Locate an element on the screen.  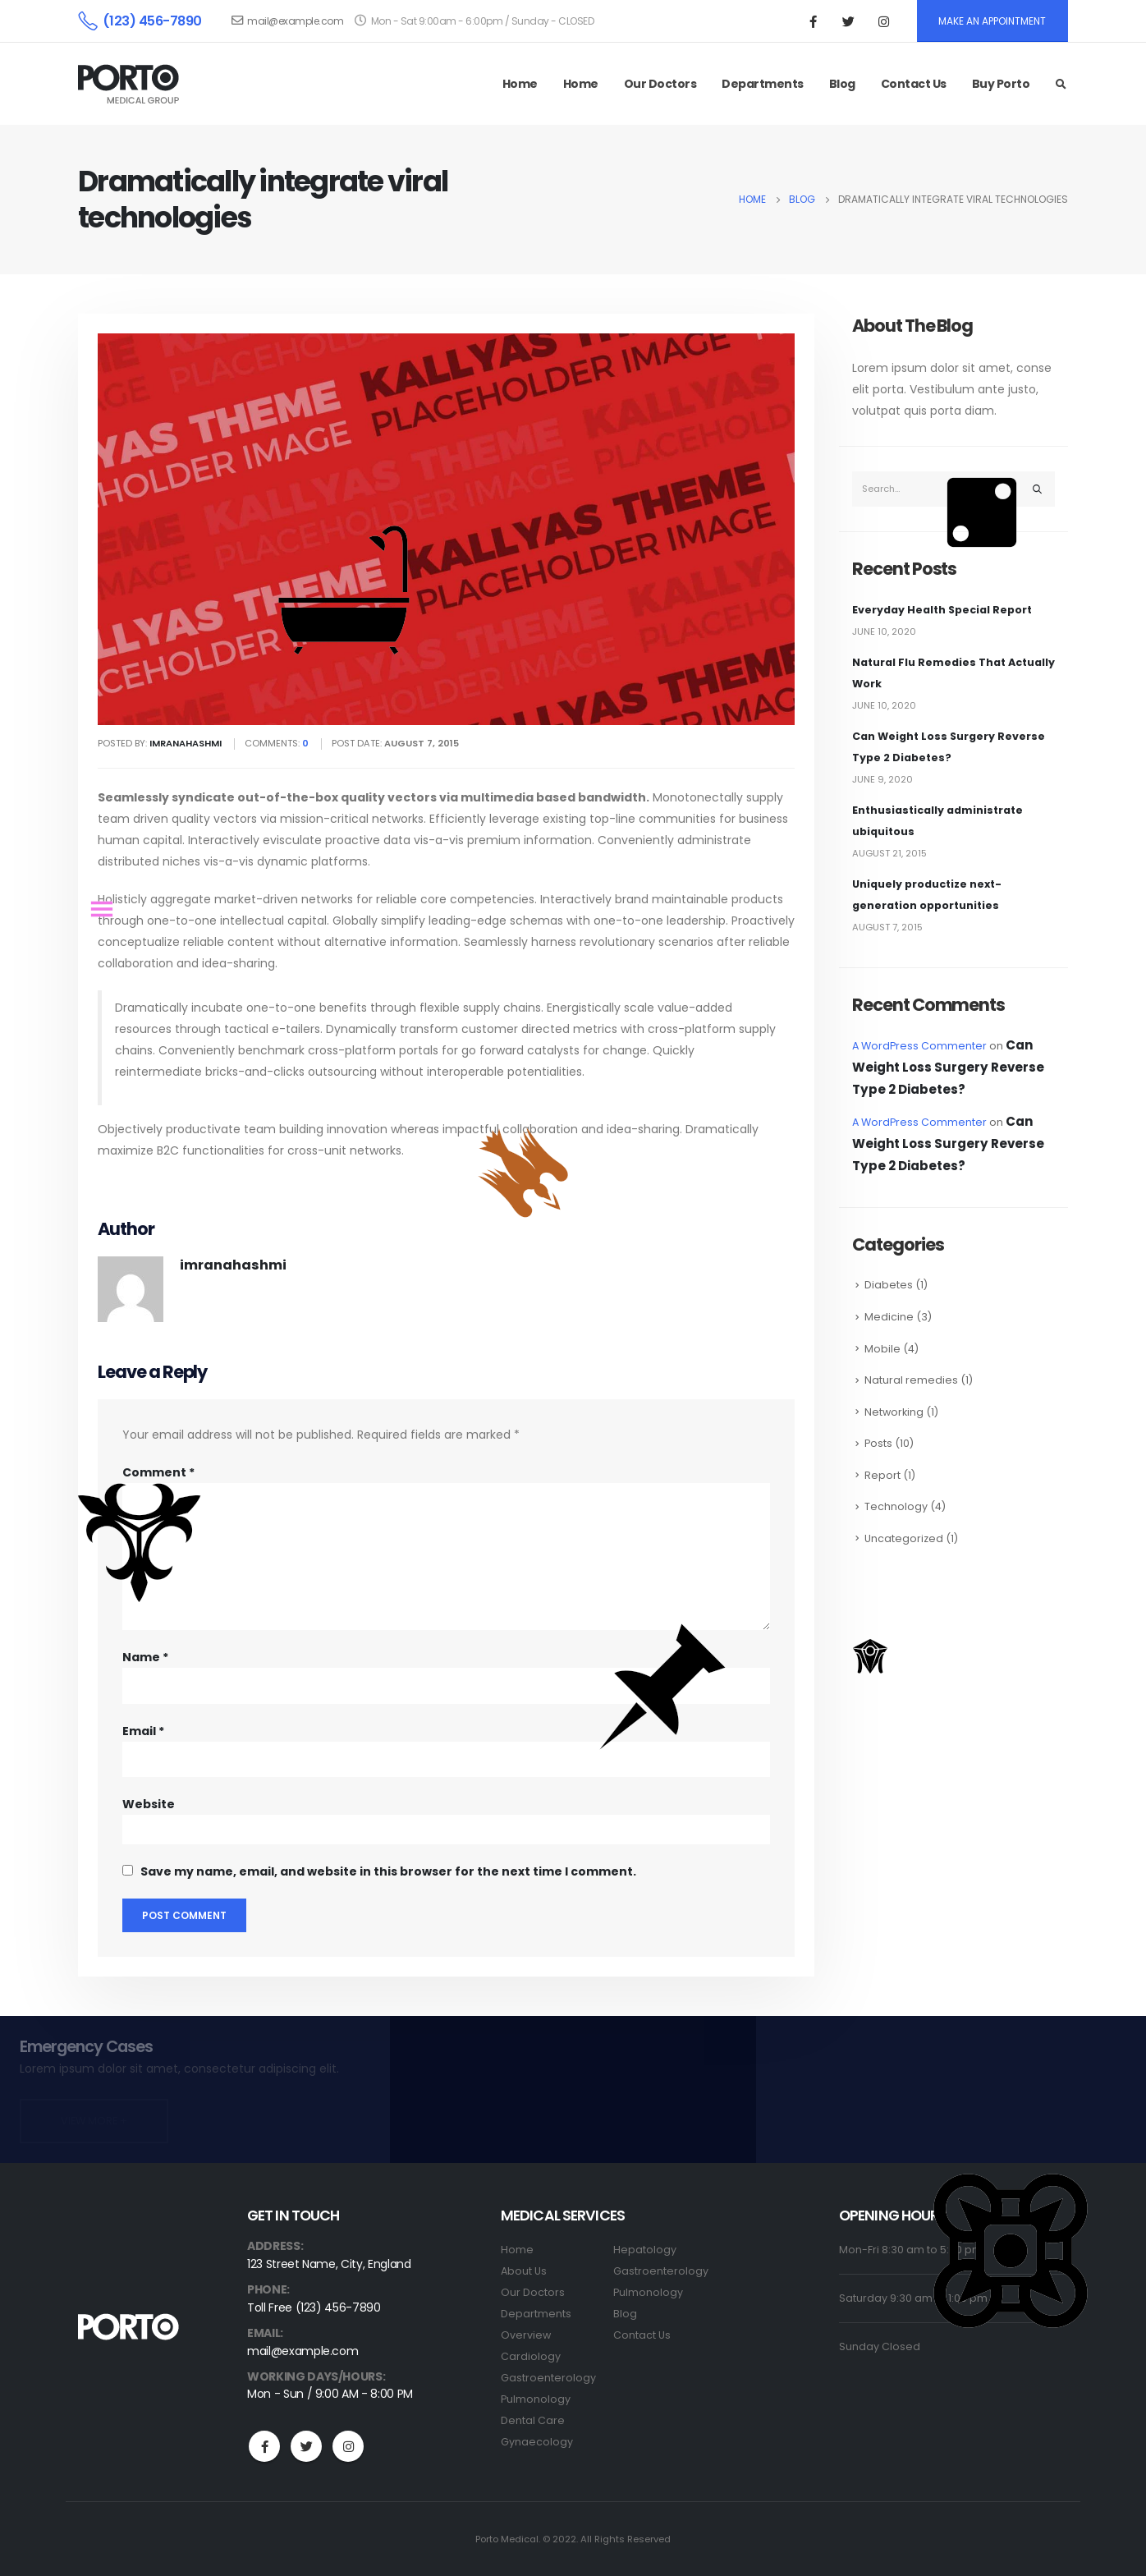
indicates bathroom or bathing facilities is located at coordinates (344, 589).